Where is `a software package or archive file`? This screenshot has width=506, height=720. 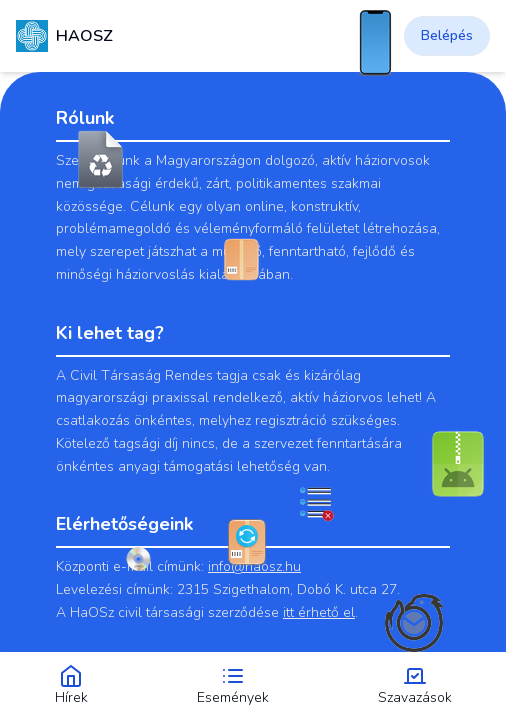
a software package or archive file is located at coordinates (241, 259).